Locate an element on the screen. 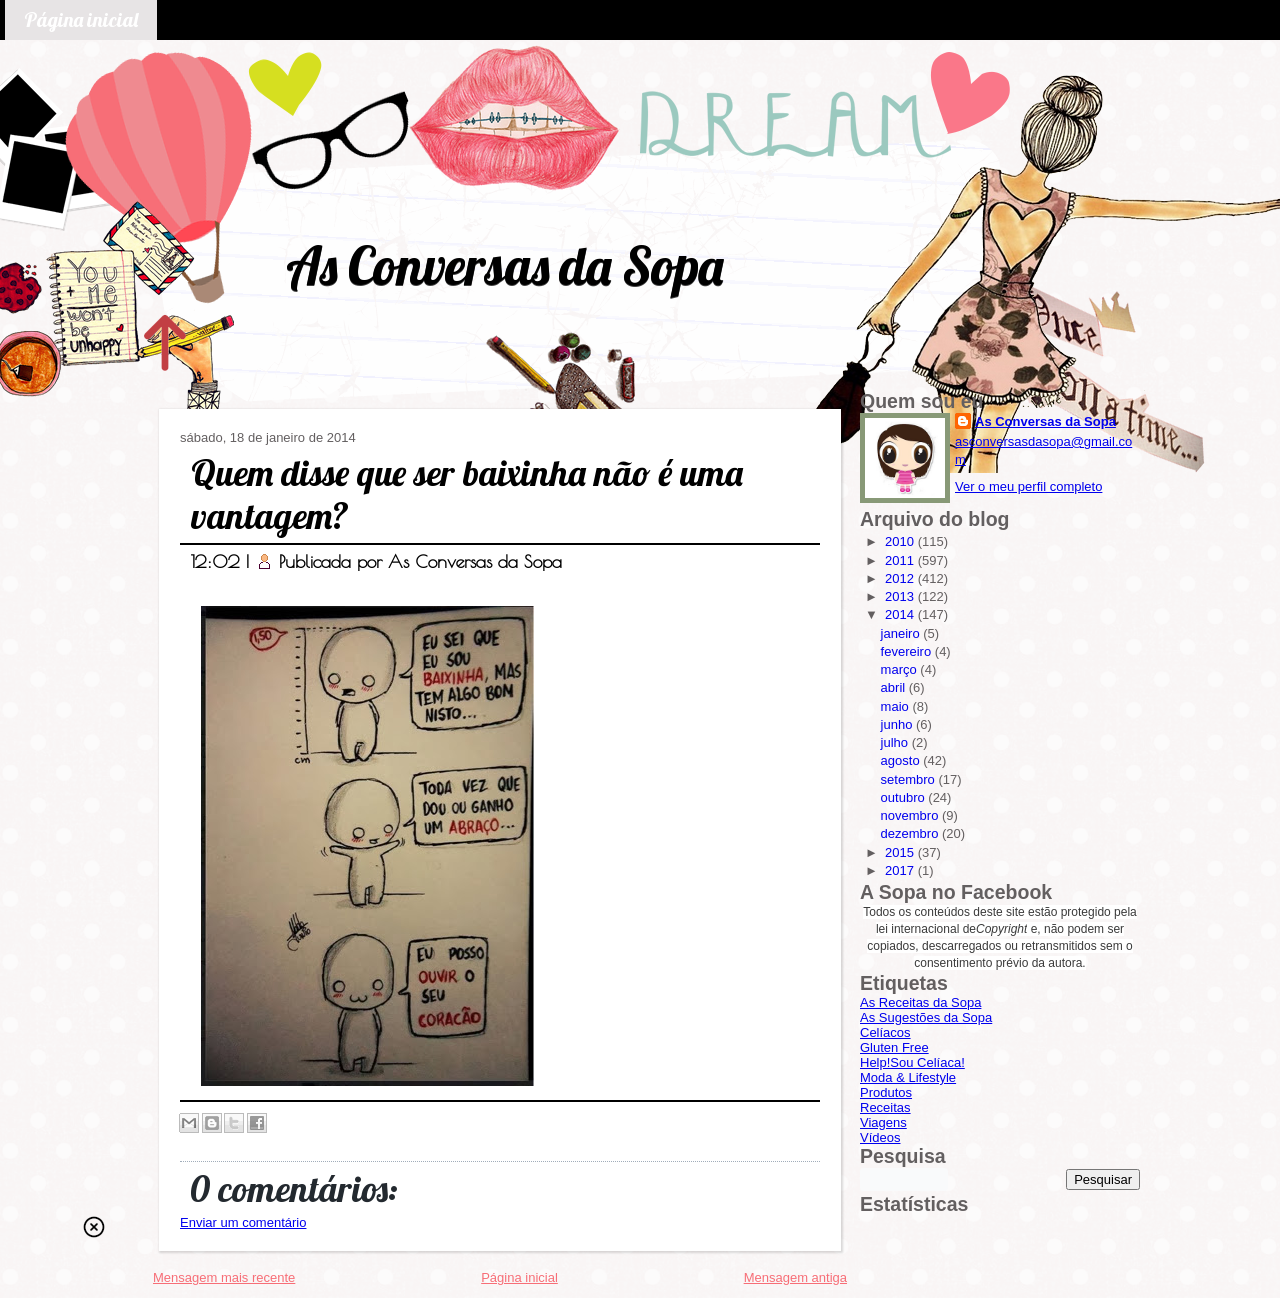 This screenshot has width=1280, height=1298. close or dismiss a dialog is located at coordinates (94, 1227).